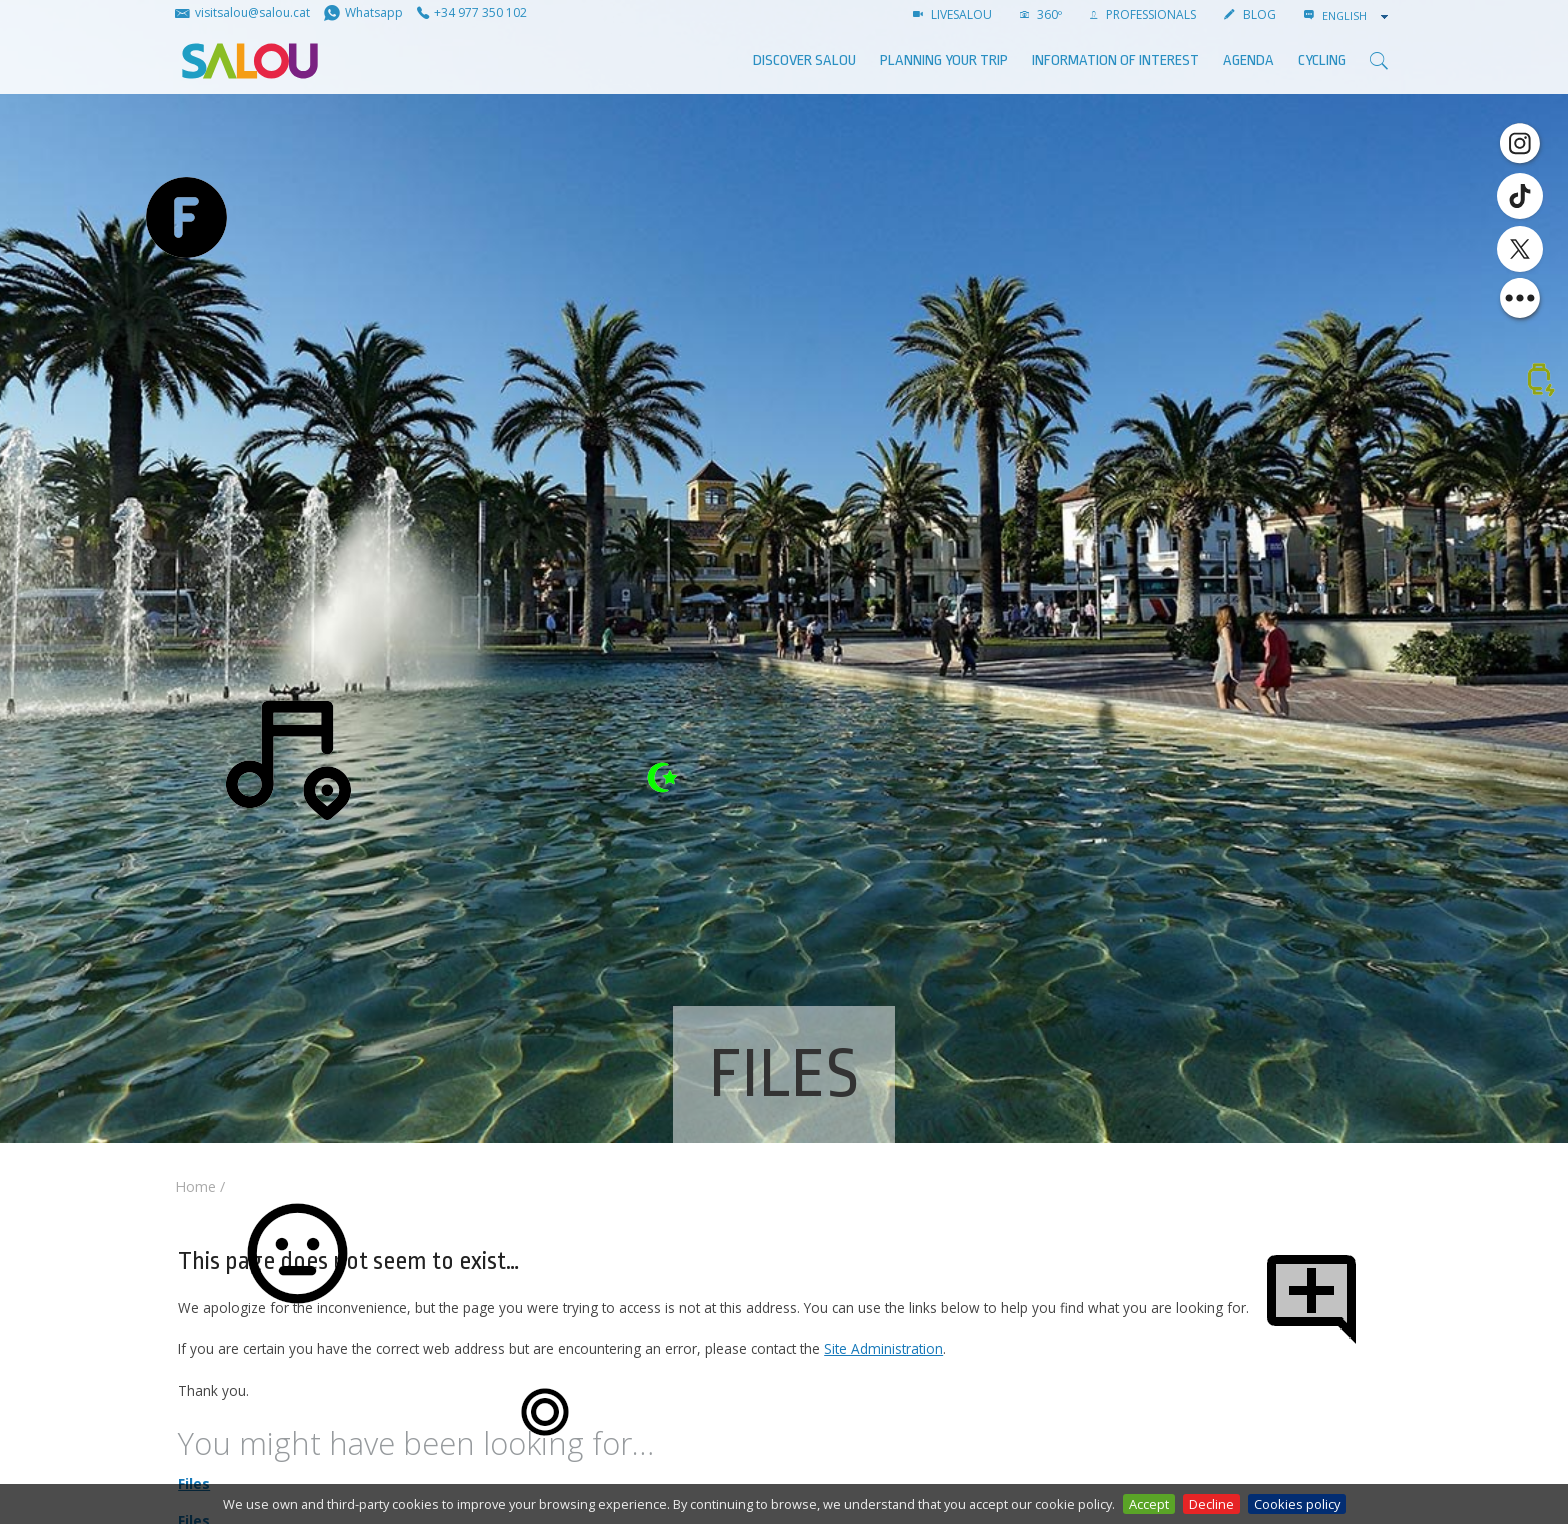  What do you see at coordinates (662, 777) in the screenshot?
I see `indicates islamic religious content or settings` at bounding box center [662, 777].